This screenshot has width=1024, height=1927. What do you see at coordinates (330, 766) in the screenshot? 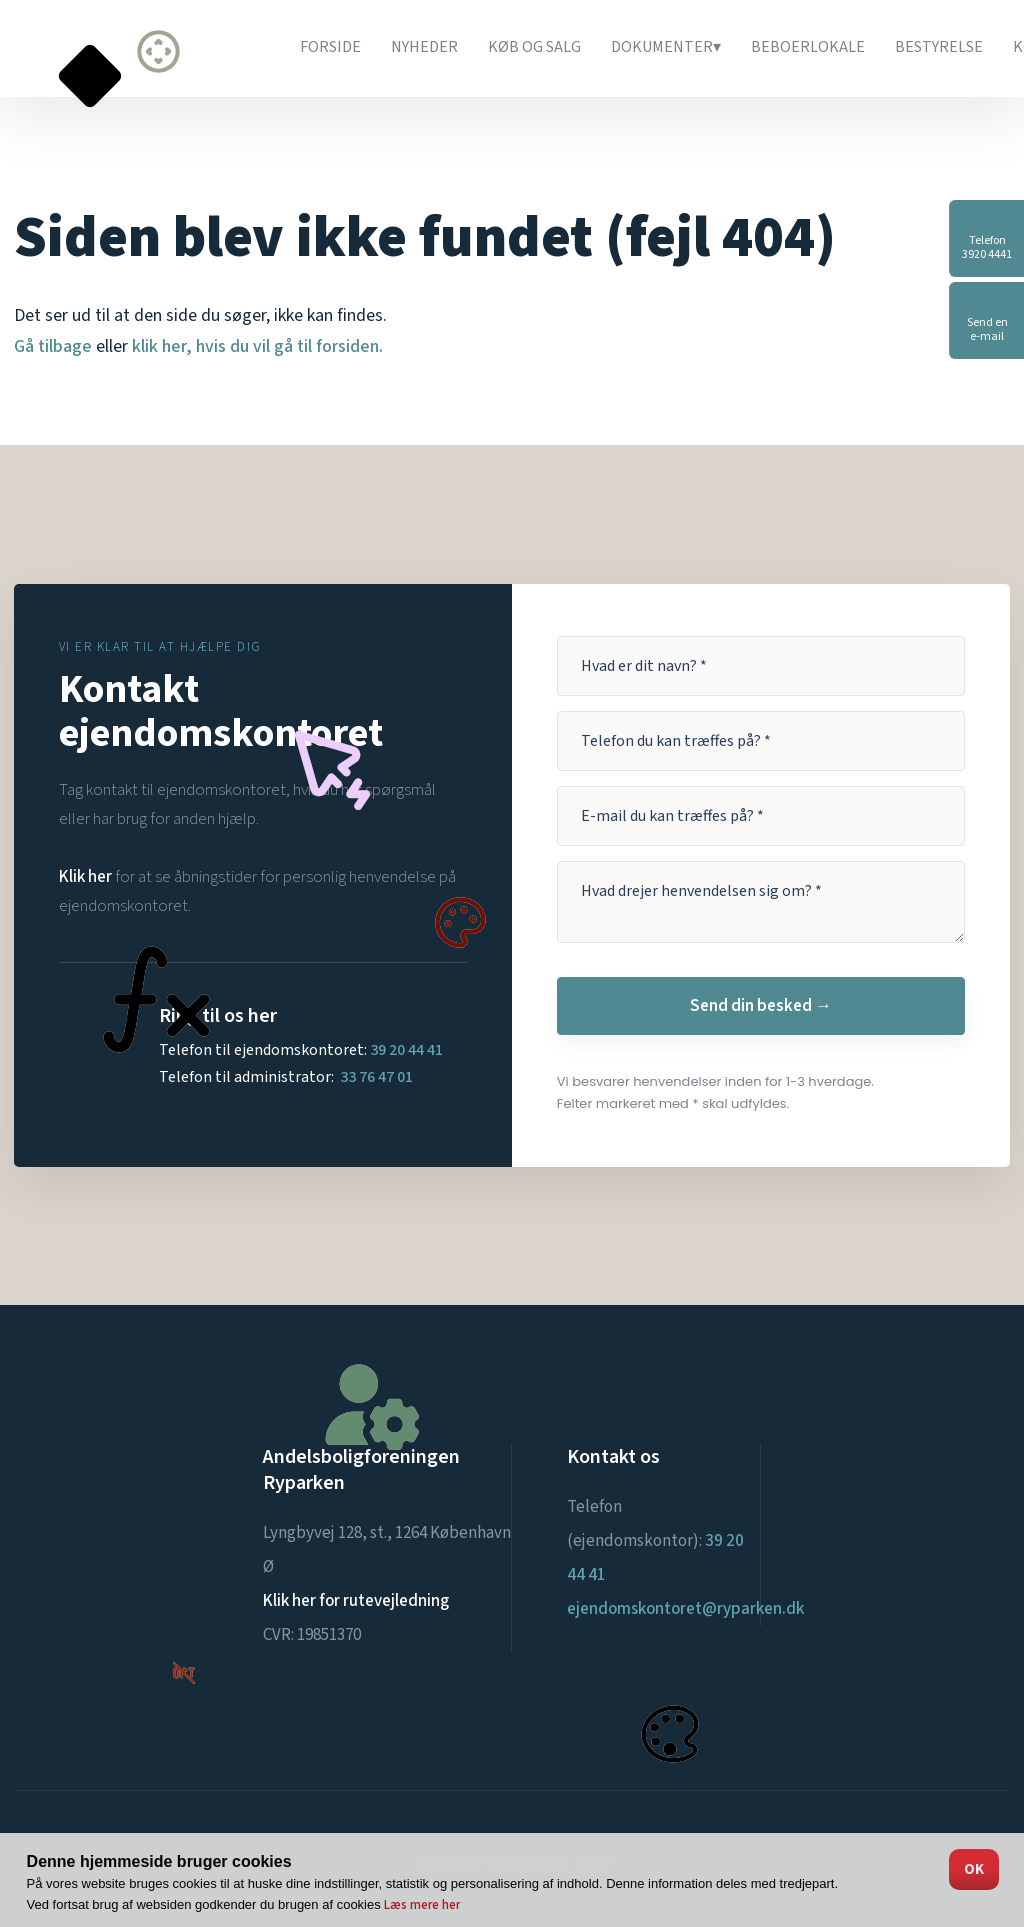
I see `cursor with active click or interaction` at bounding box center [330, 766].